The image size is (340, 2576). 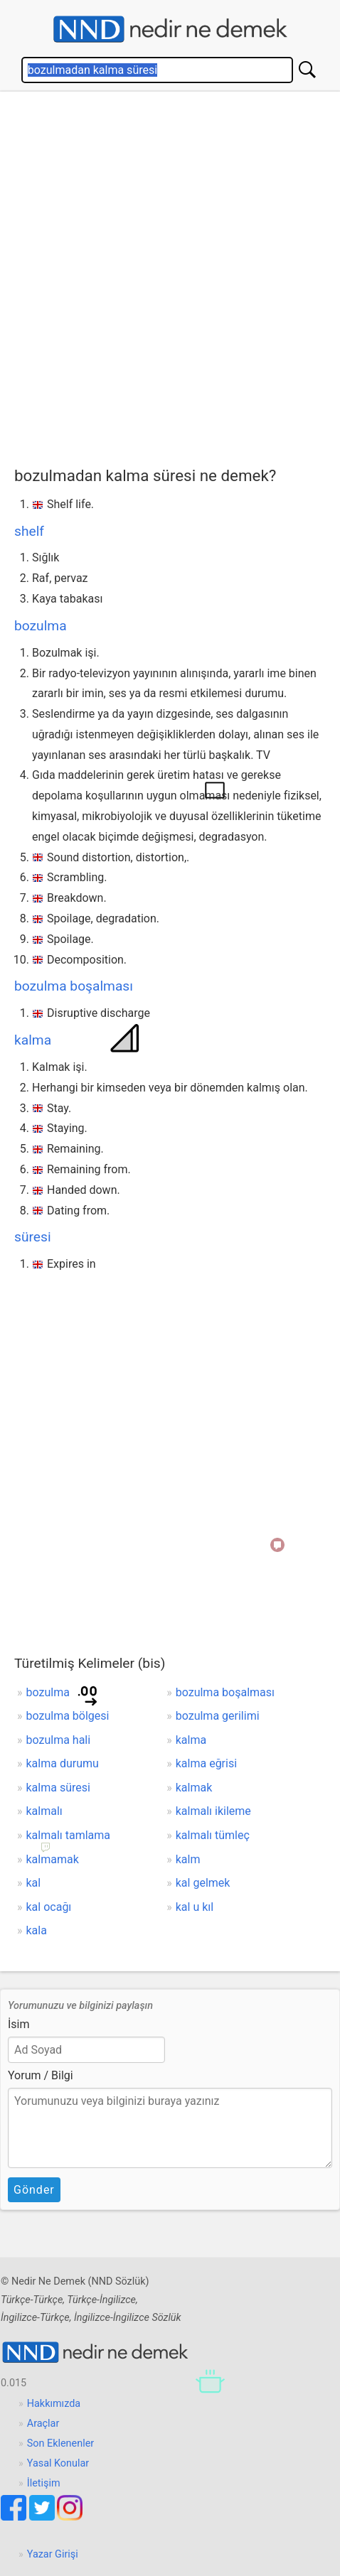 What do you see at coordinates (210, 2383) in the screenshot?
I see `access recipes or cooking features` at bounding box center [210, 2383].